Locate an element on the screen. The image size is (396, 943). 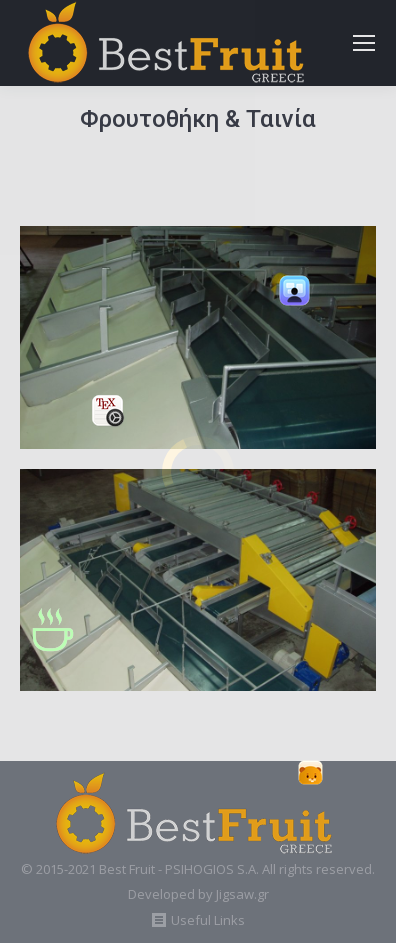
open the screen sharing app is located at coordinates (294, 290).